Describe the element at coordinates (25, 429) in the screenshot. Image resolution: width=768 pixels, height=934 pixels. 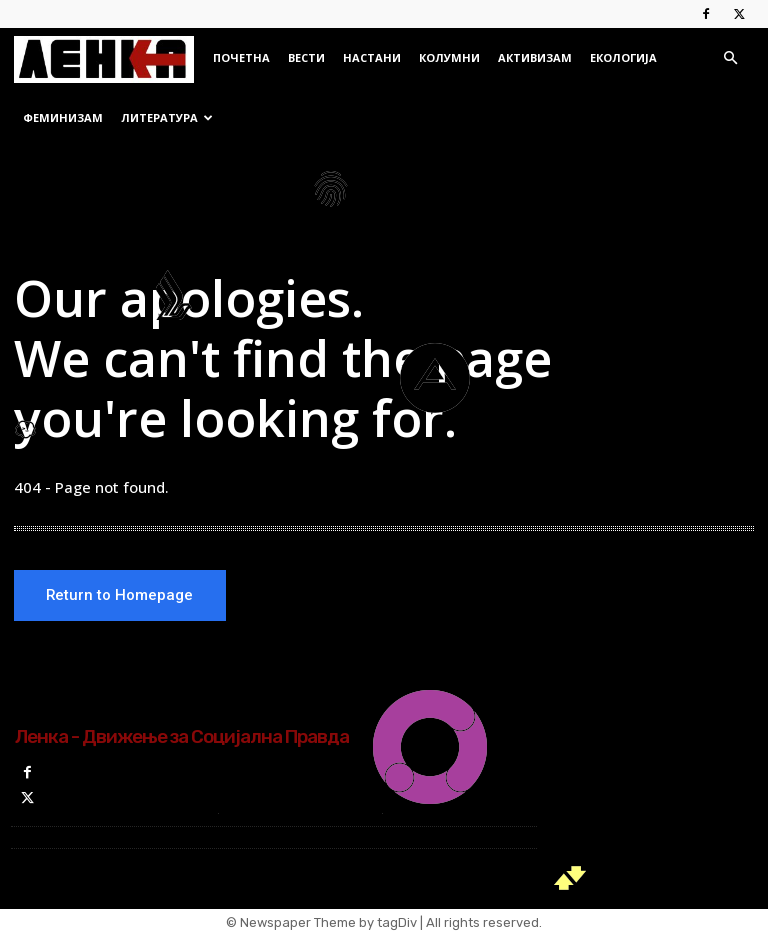
I see `open termius ssh client` at that location.